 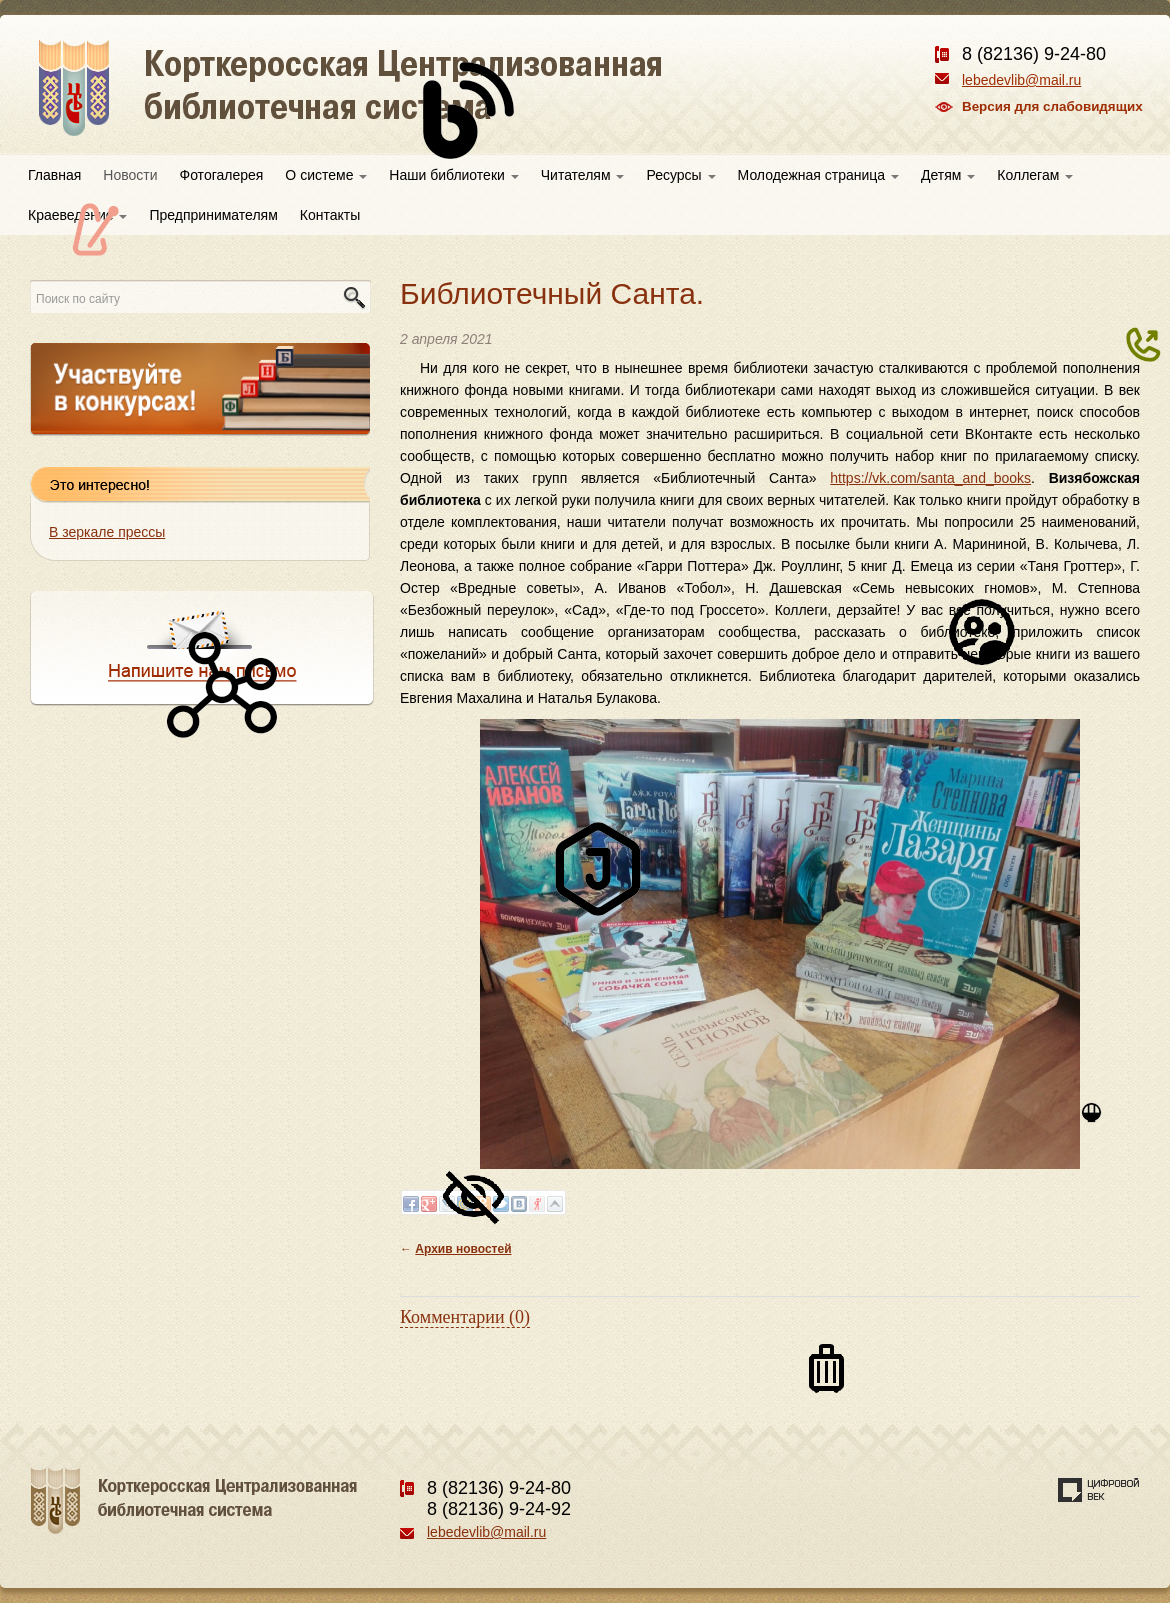 What do you see at coordinates (473, 1197) in the screenshot?
I see `hide password or sensitive content` at bounding box center [473, 1197].